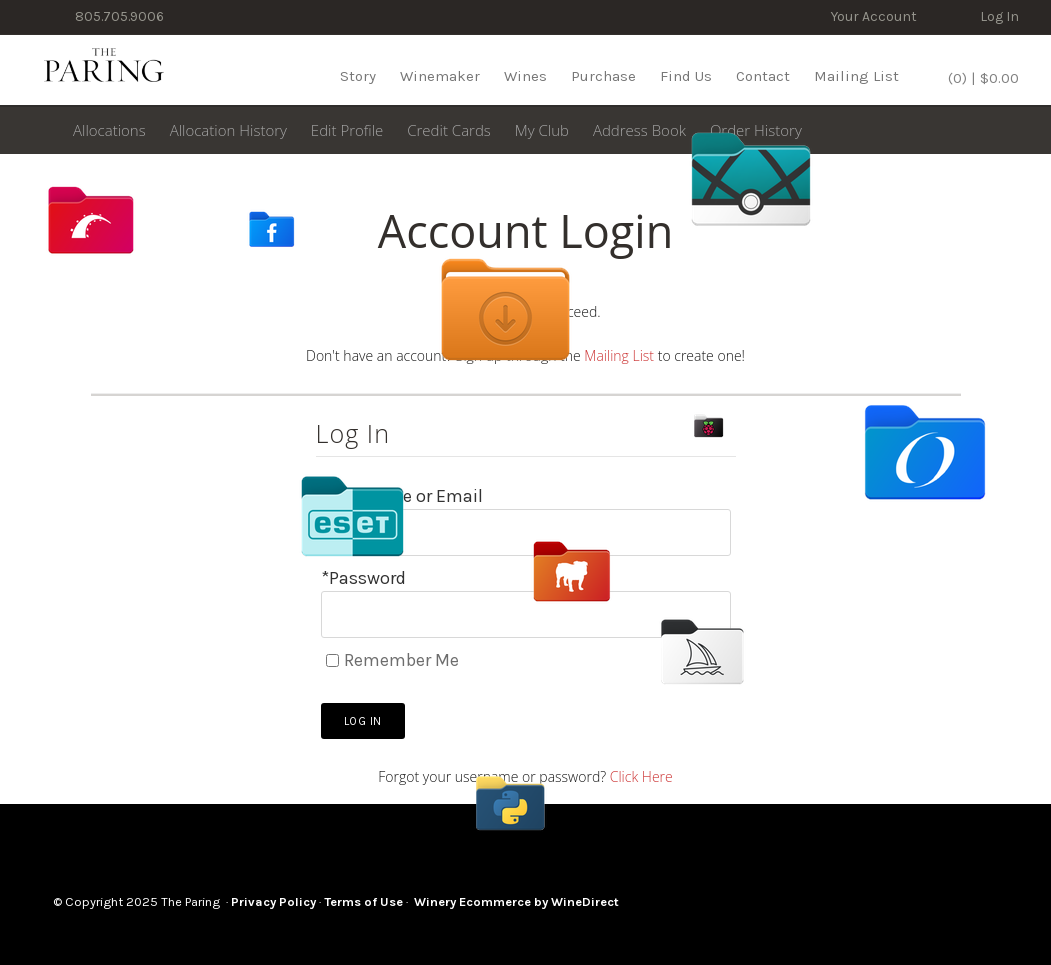 This screenshot has height=965, width=1051. I want to click on folder for pokémon net ball collection or related game assets, so click(750, 182).